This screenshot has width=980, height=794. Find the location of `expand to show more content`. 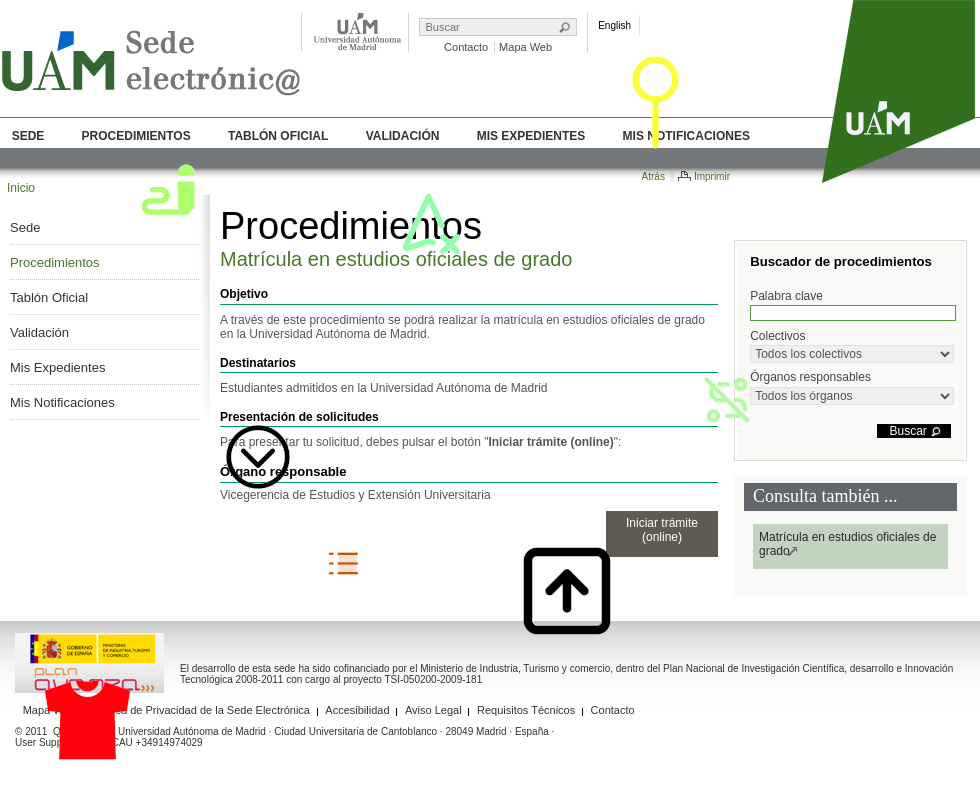

expand to show more content is located at coordinates (258, 457).